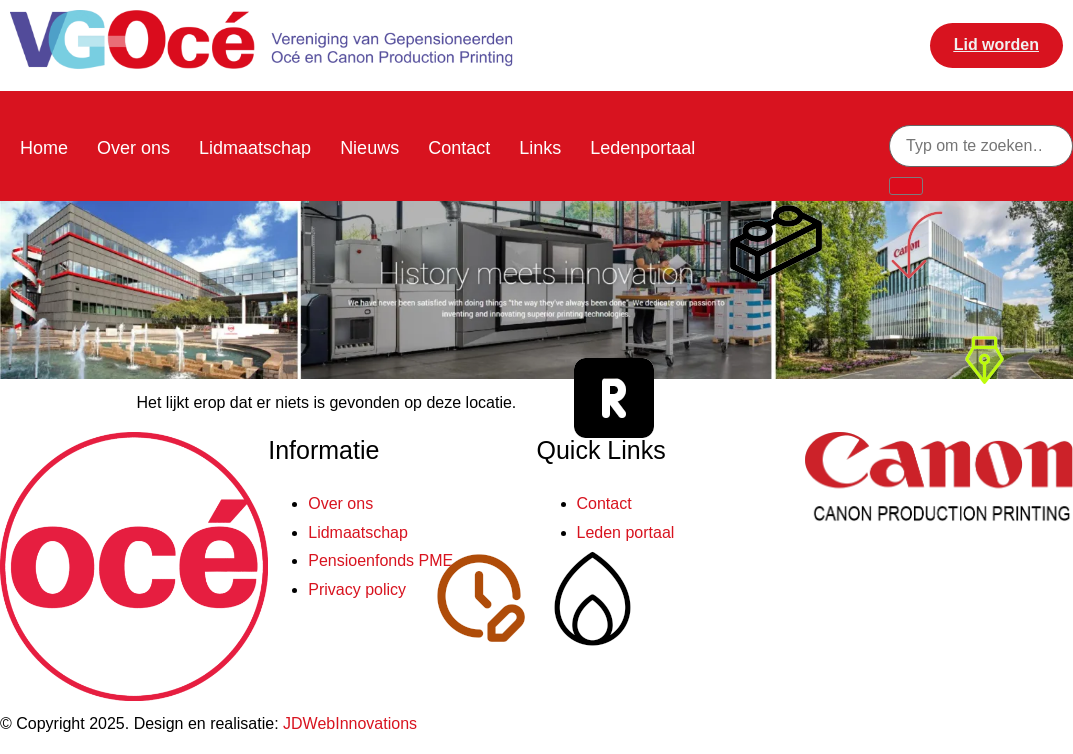  I want to click on edit a scheduled time or event, so click(479, 596).